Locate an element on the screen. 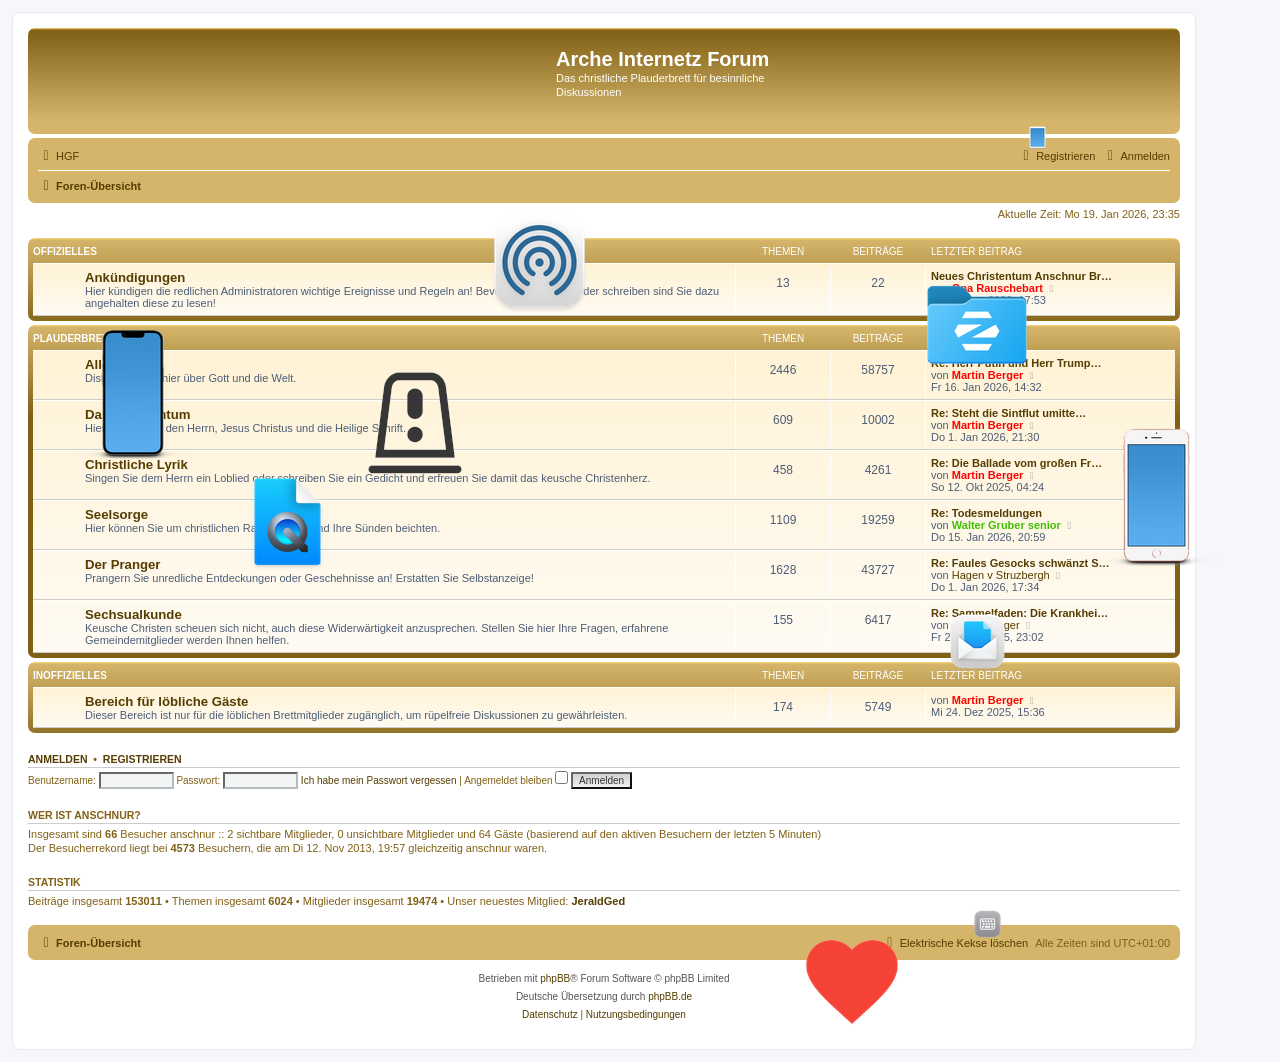 This screenshot has width=1280, height=1062. open zorin os system folder is located at coordinates (976, 327).